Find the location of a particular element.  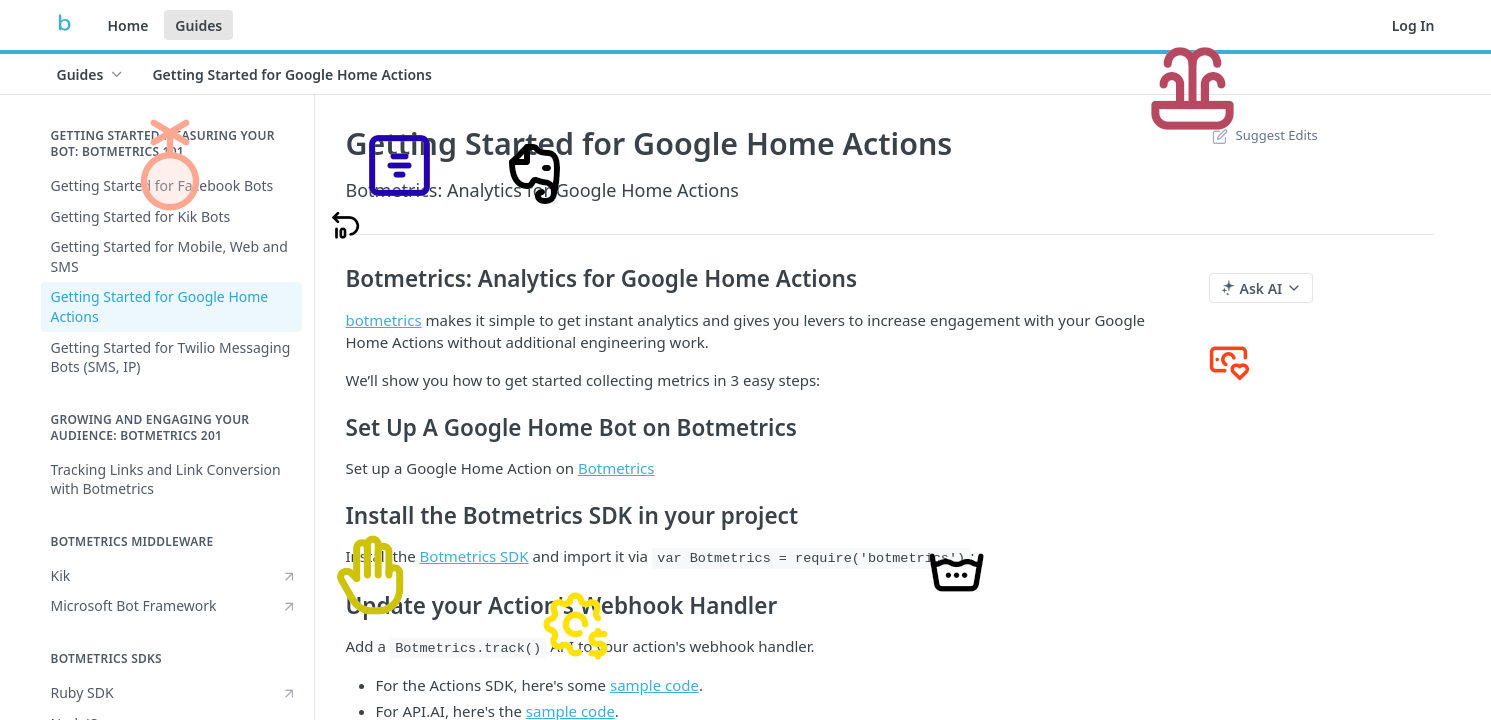

indicates nonbinary gender identity option is located at coordinates (170, 165).